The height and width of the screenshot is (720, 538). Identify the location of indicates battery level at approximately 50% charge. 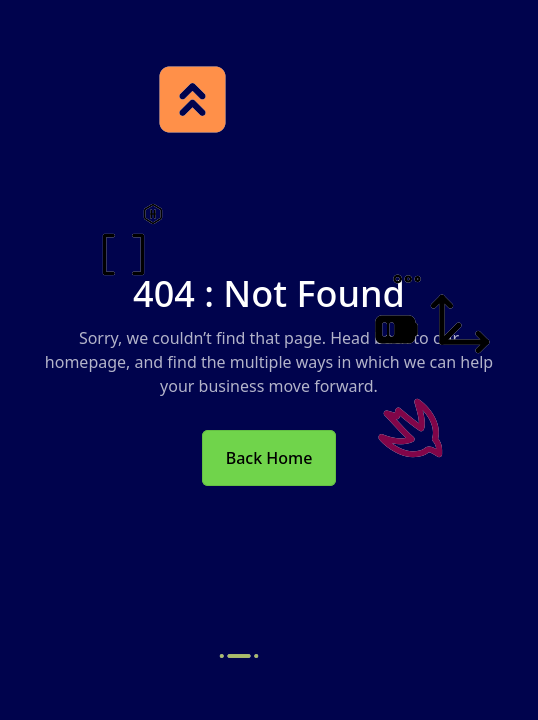
(396, 329).